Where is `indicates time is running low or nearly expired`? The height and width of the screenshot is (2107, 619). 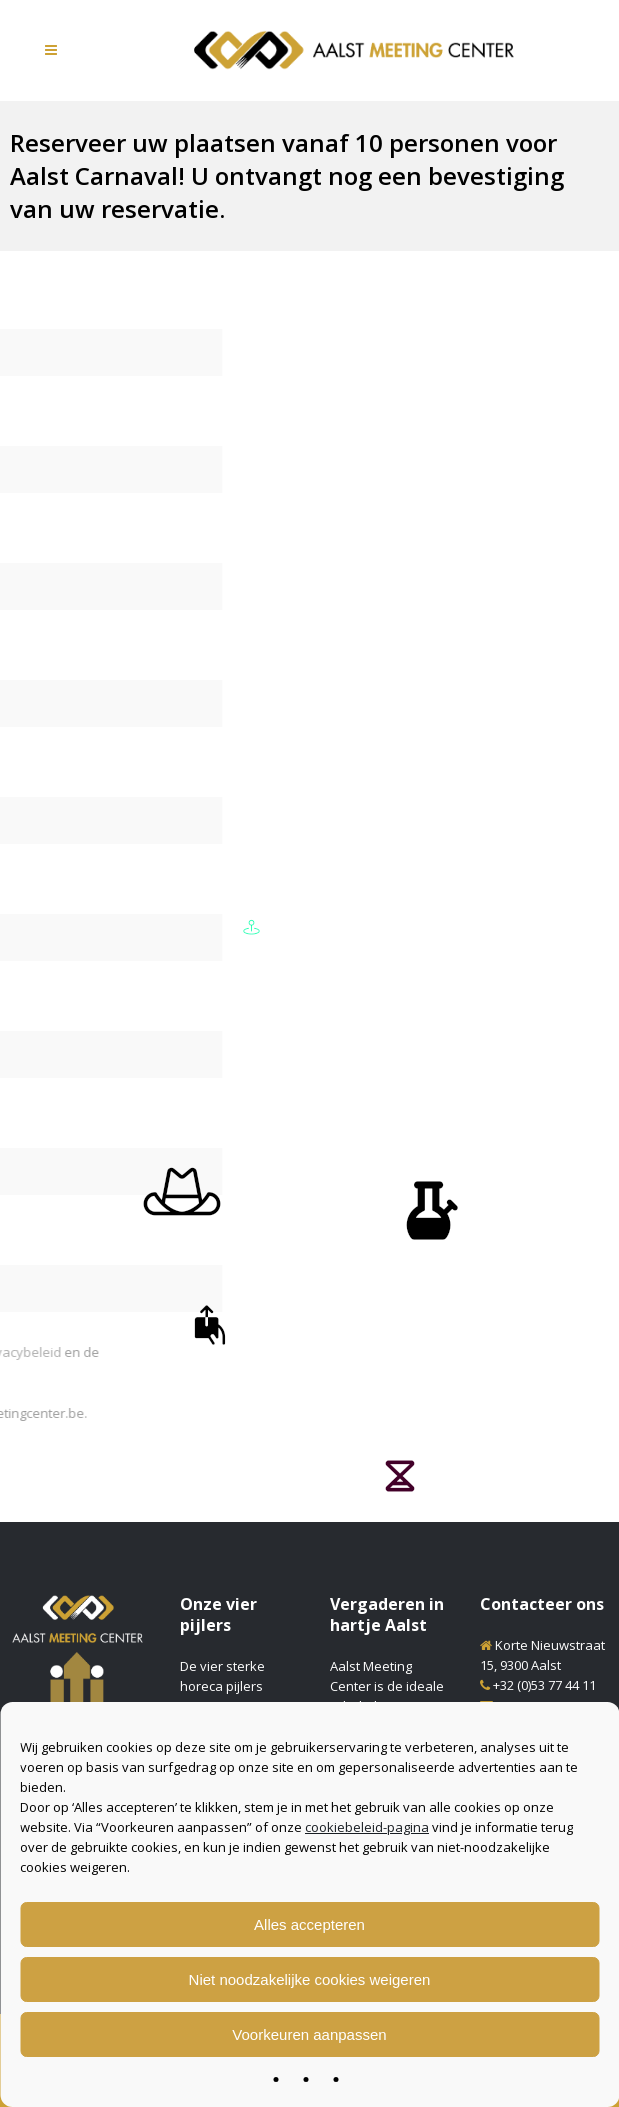
indicates time is running low or nearly expired is located at coordinates (400, 1476).